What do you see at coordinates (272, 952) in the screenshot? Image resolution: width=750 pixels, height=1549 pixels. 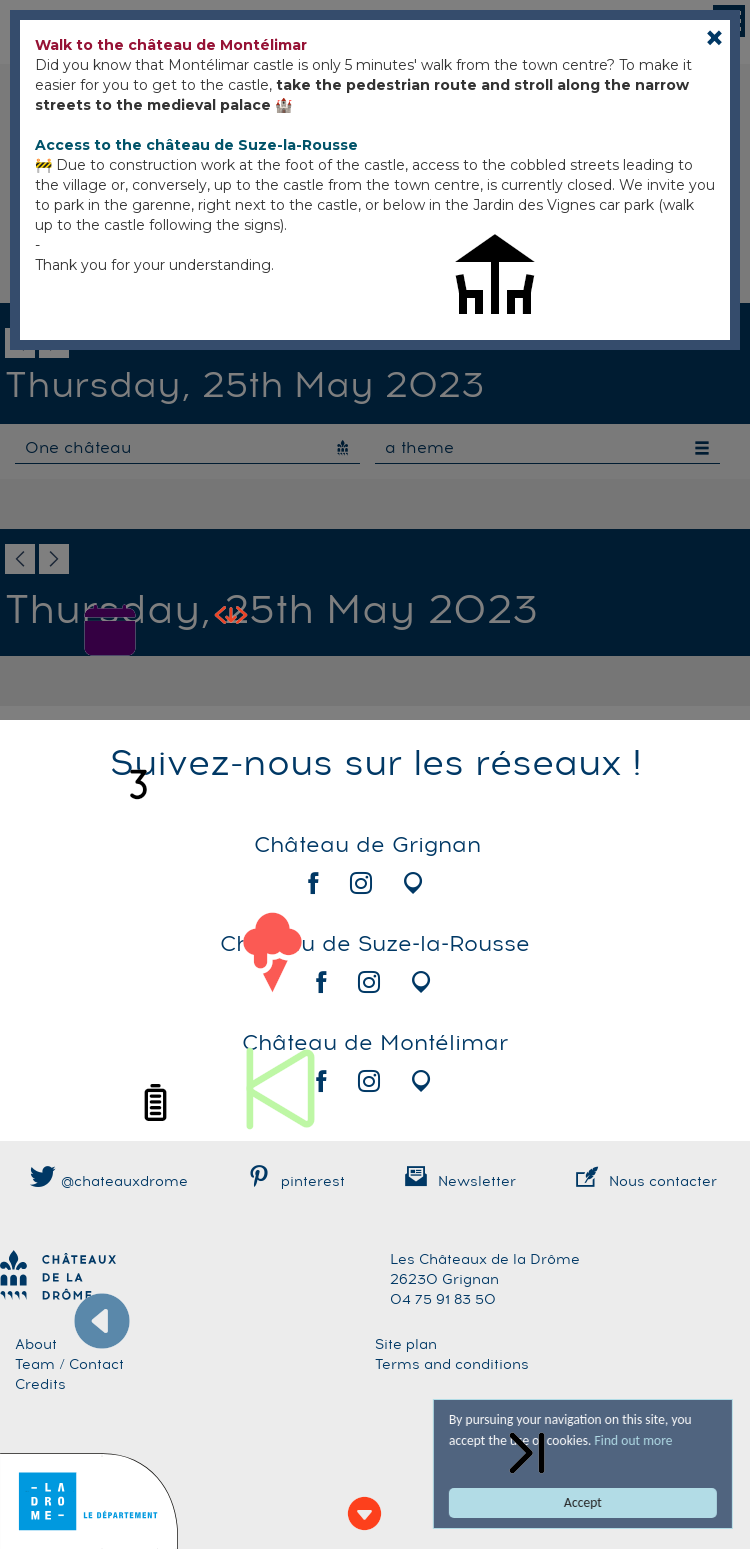 I see `browse dessert or ice cream options` at bounding box center [272, 952].